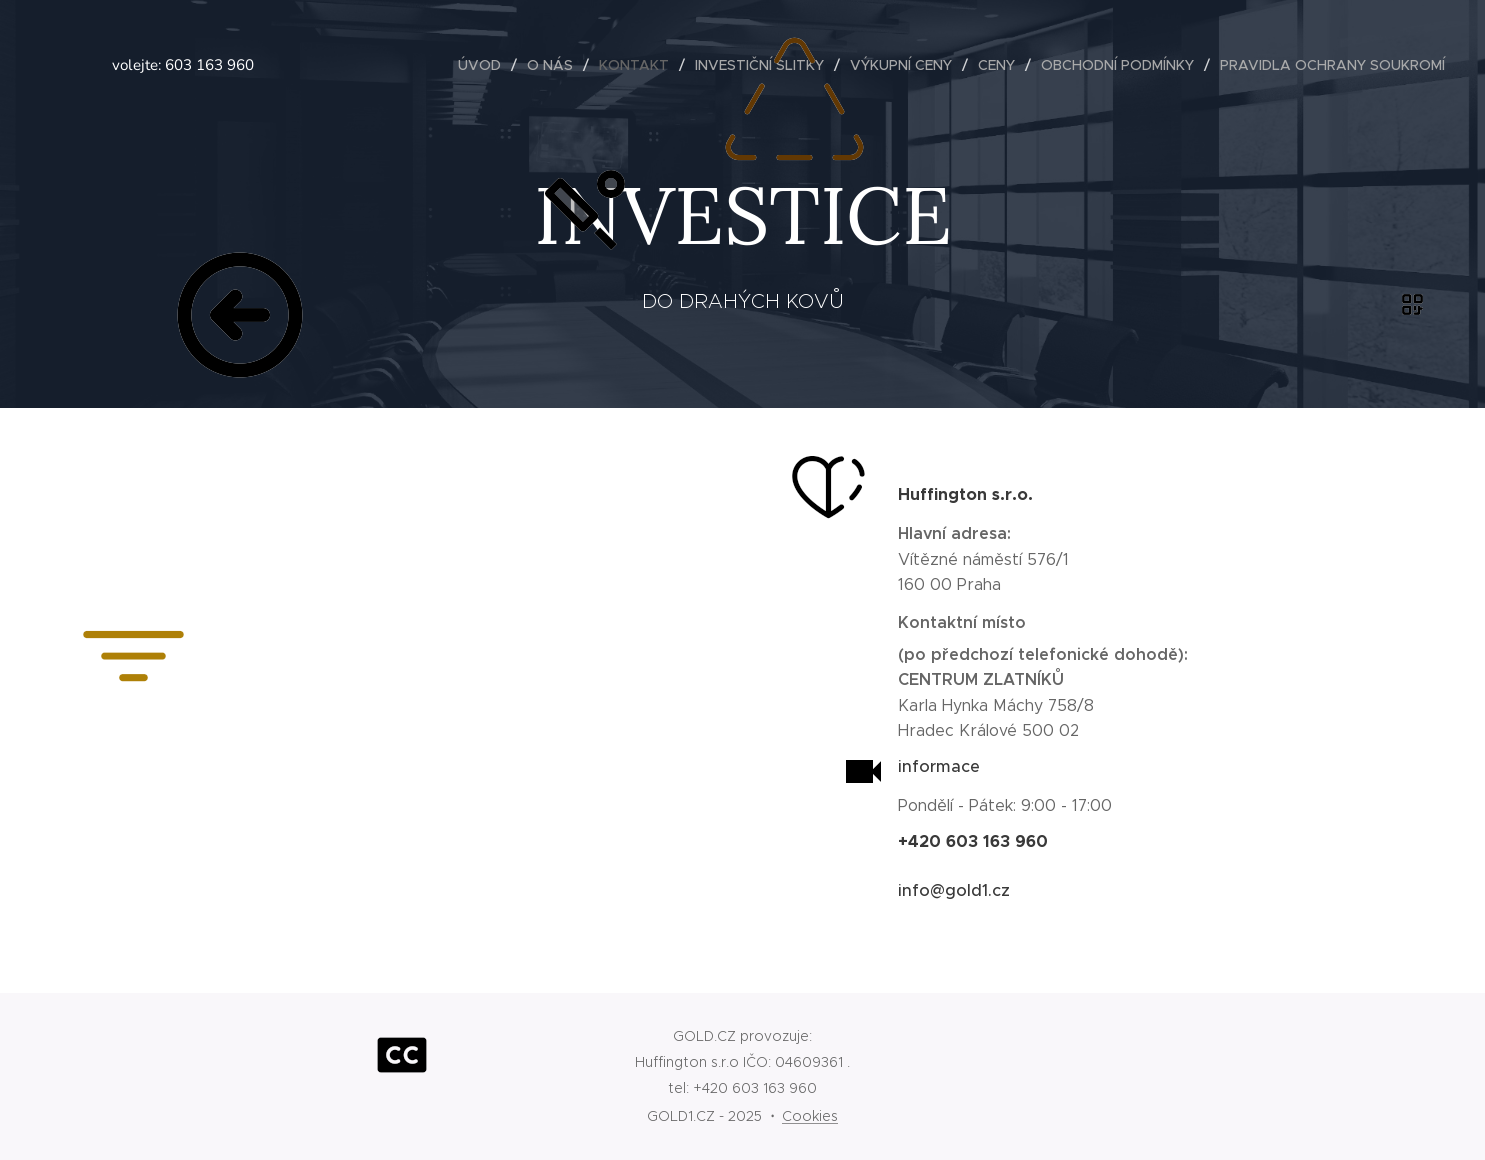 The width and height of the screenshot is (1485, 1160). Describe the element at coordinates (794, 101) in the screenshot. I see `indicates incomplete or pending status` at that location.